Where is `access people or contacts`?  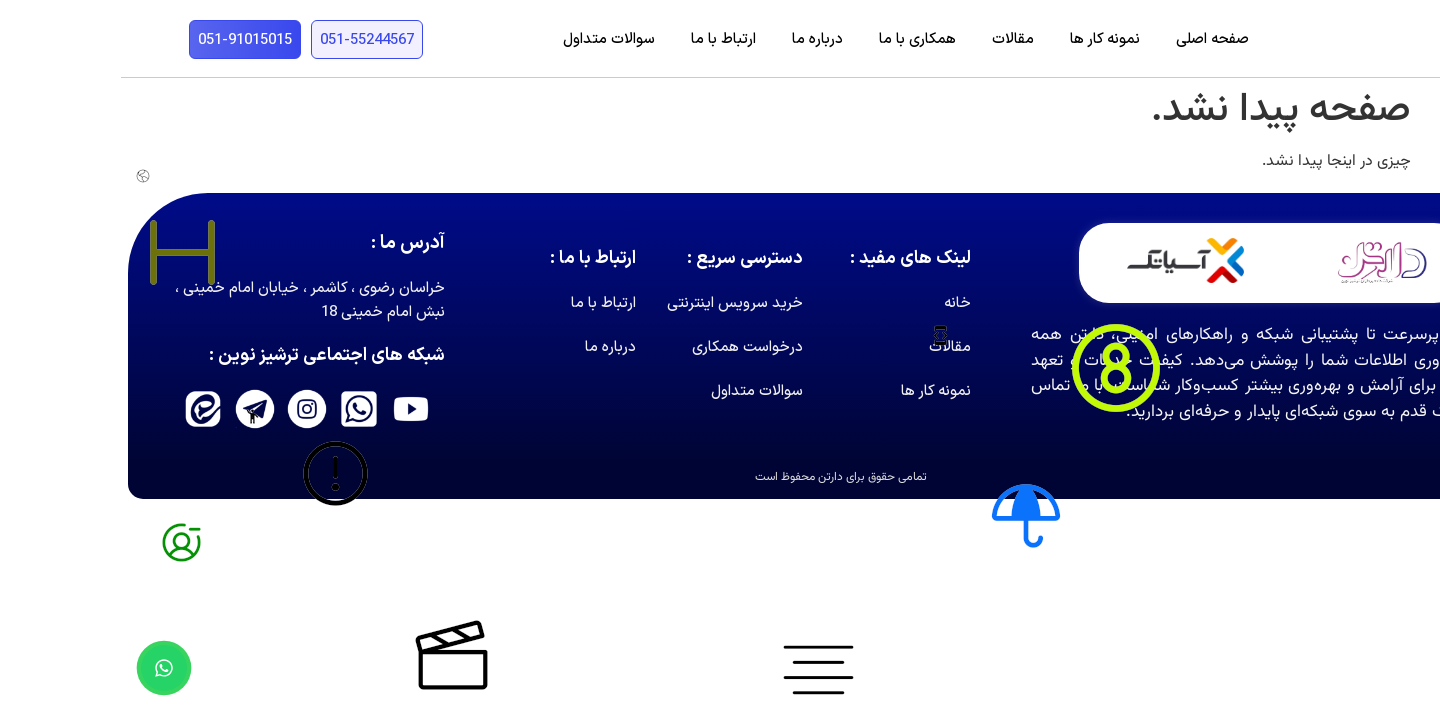
access people or contacts is located at coordinates (252, 416).